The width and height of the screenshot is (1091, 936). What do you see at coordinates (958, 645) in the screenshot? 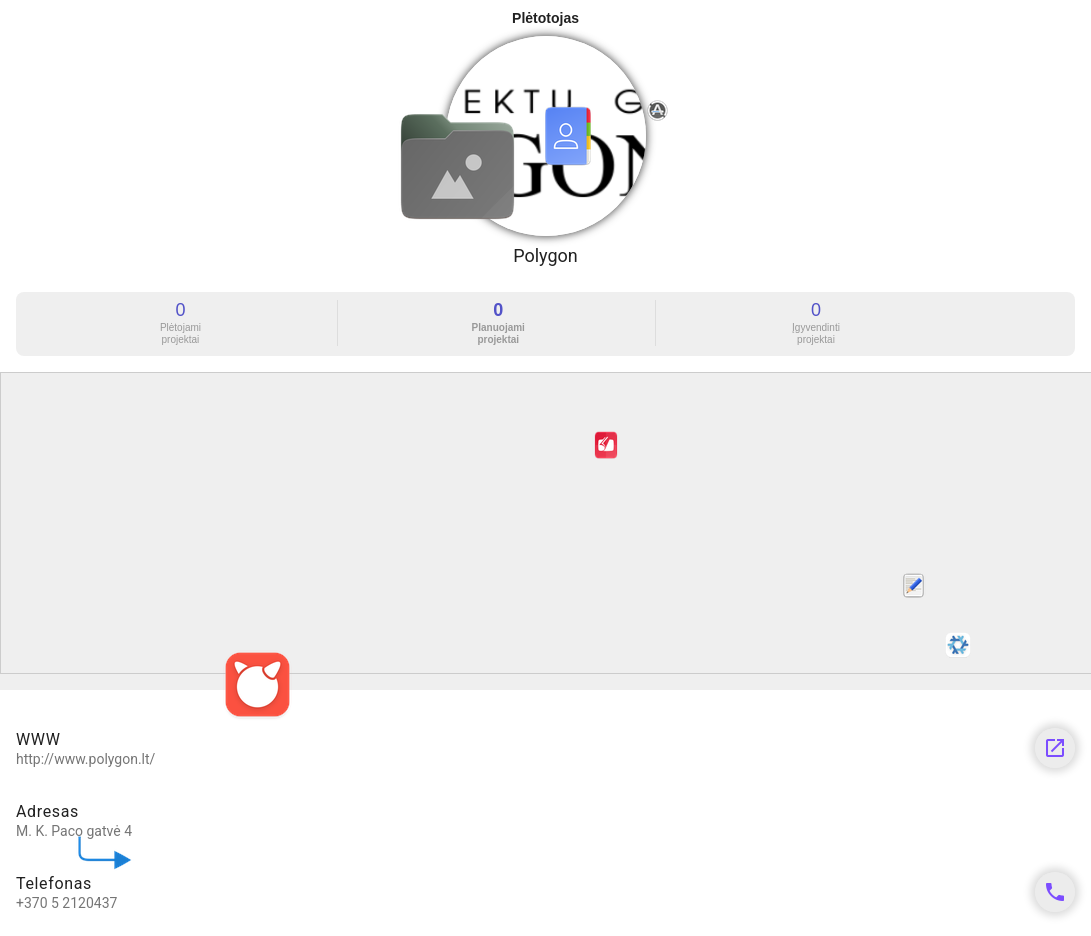
I see `open nixos configuration or settings` at bounding box center [958, 645].